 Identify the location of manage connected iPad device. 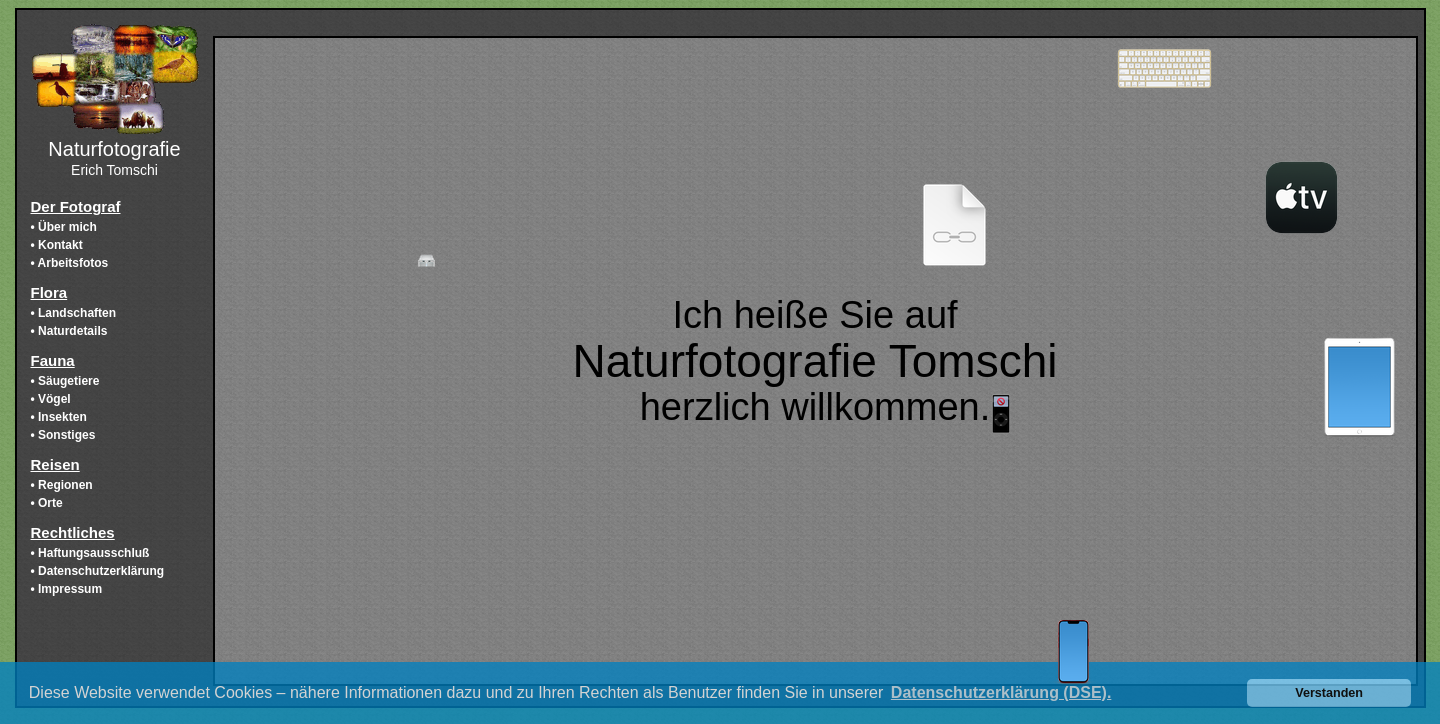
(1359, 386).